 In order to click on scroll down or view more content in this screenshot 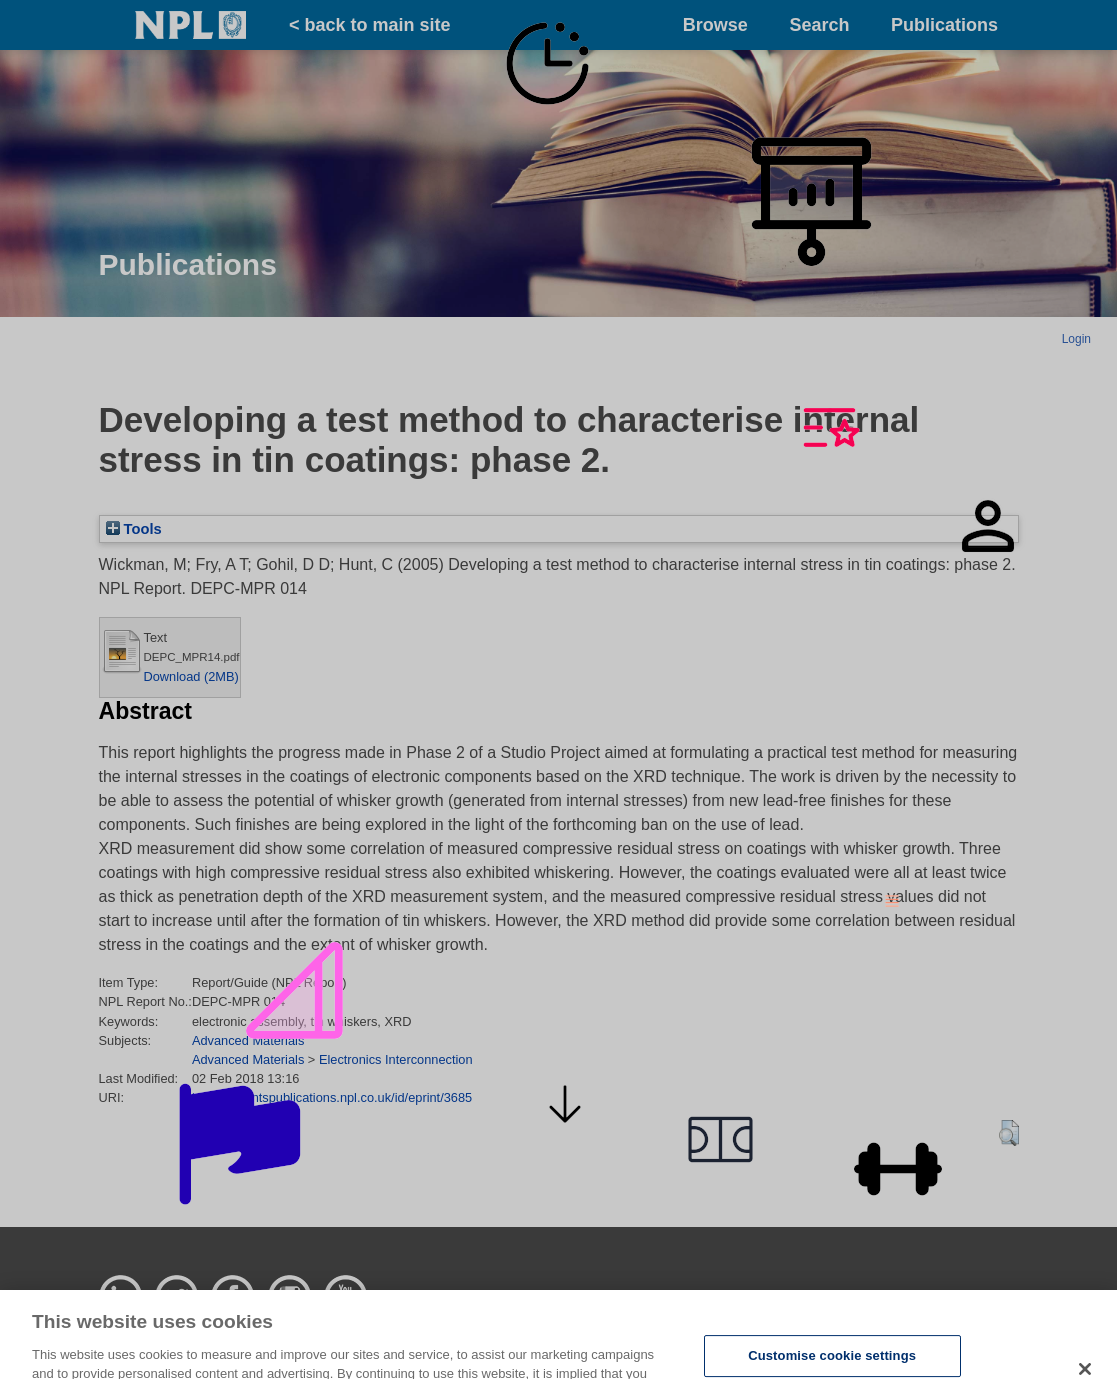, I will do `click(565, 1104)`.